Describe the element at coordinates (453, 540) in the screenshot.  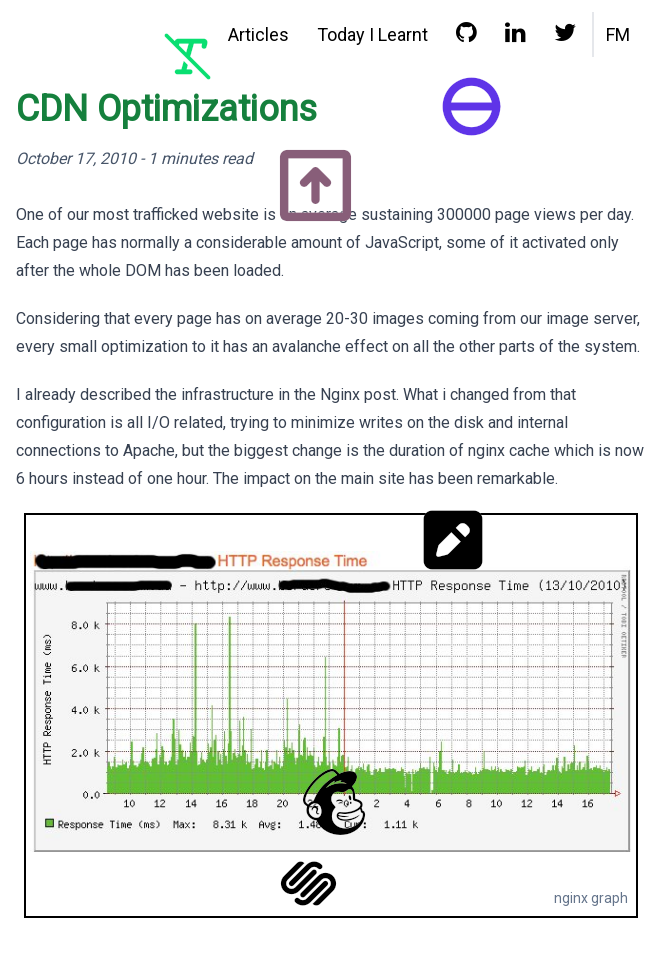
I see `edit or modify content` at that location.